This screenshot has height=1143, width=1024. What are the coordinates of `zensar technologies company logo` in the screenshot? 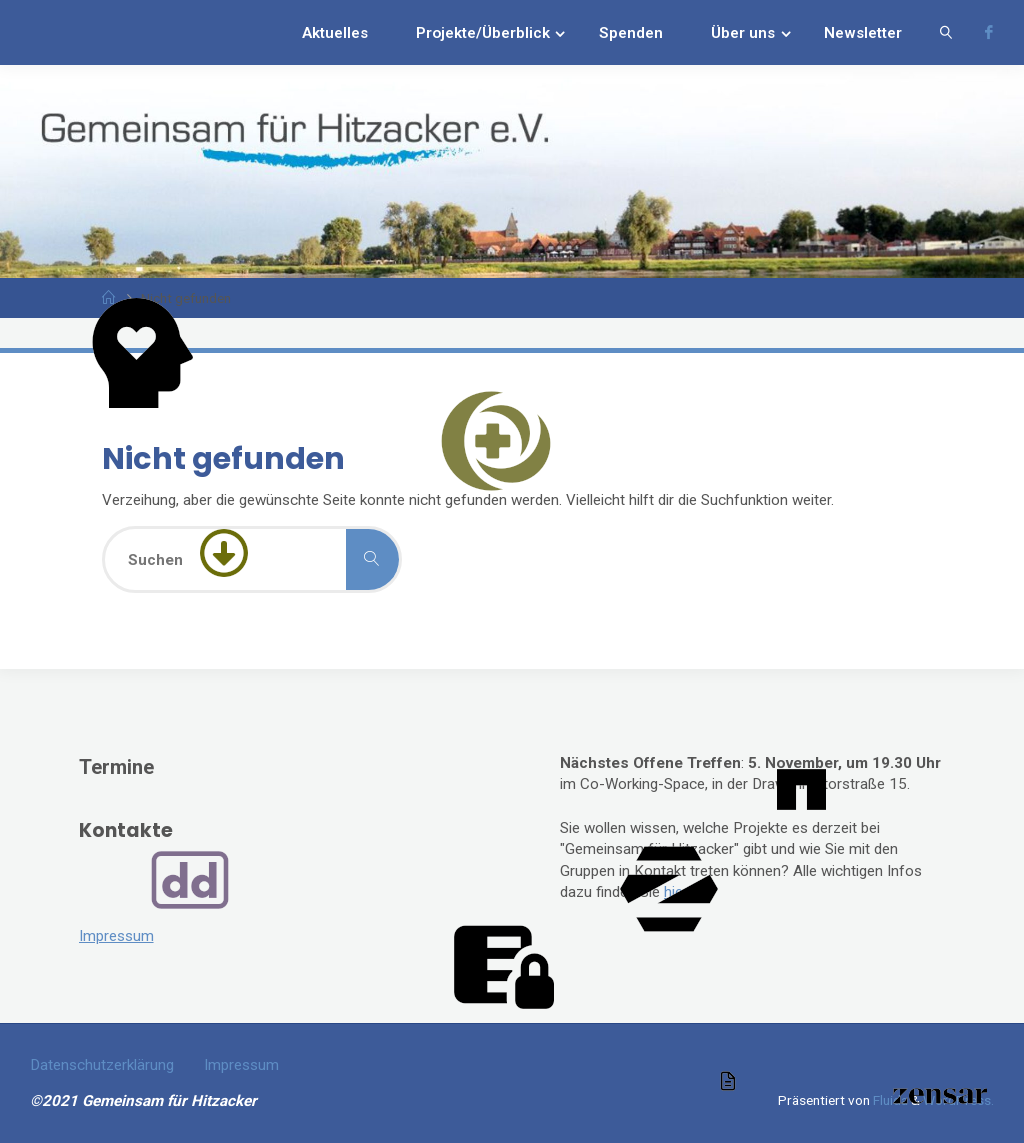 It's located at (940, 1096).